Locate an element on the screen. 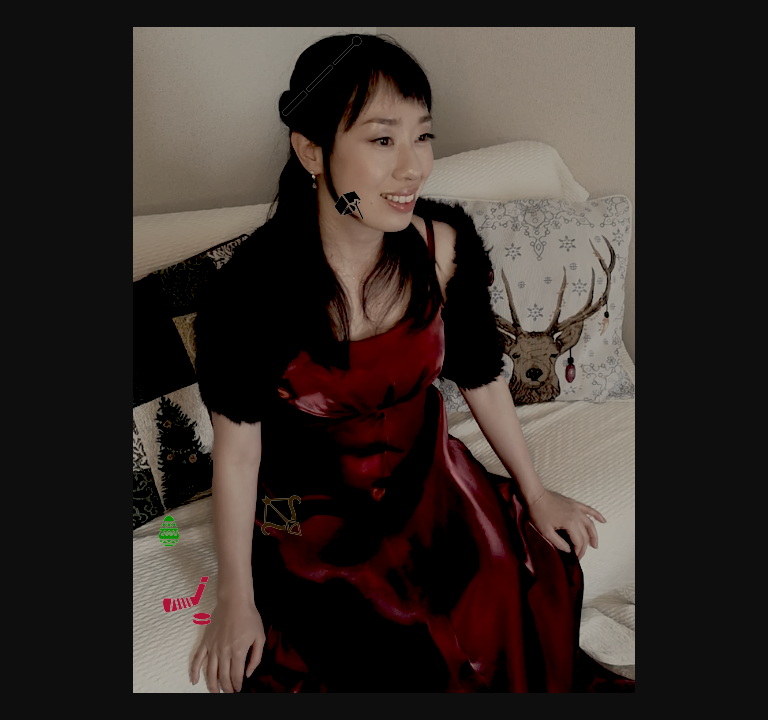  select bow and arrow weapon is located at coordinates (281, 515).